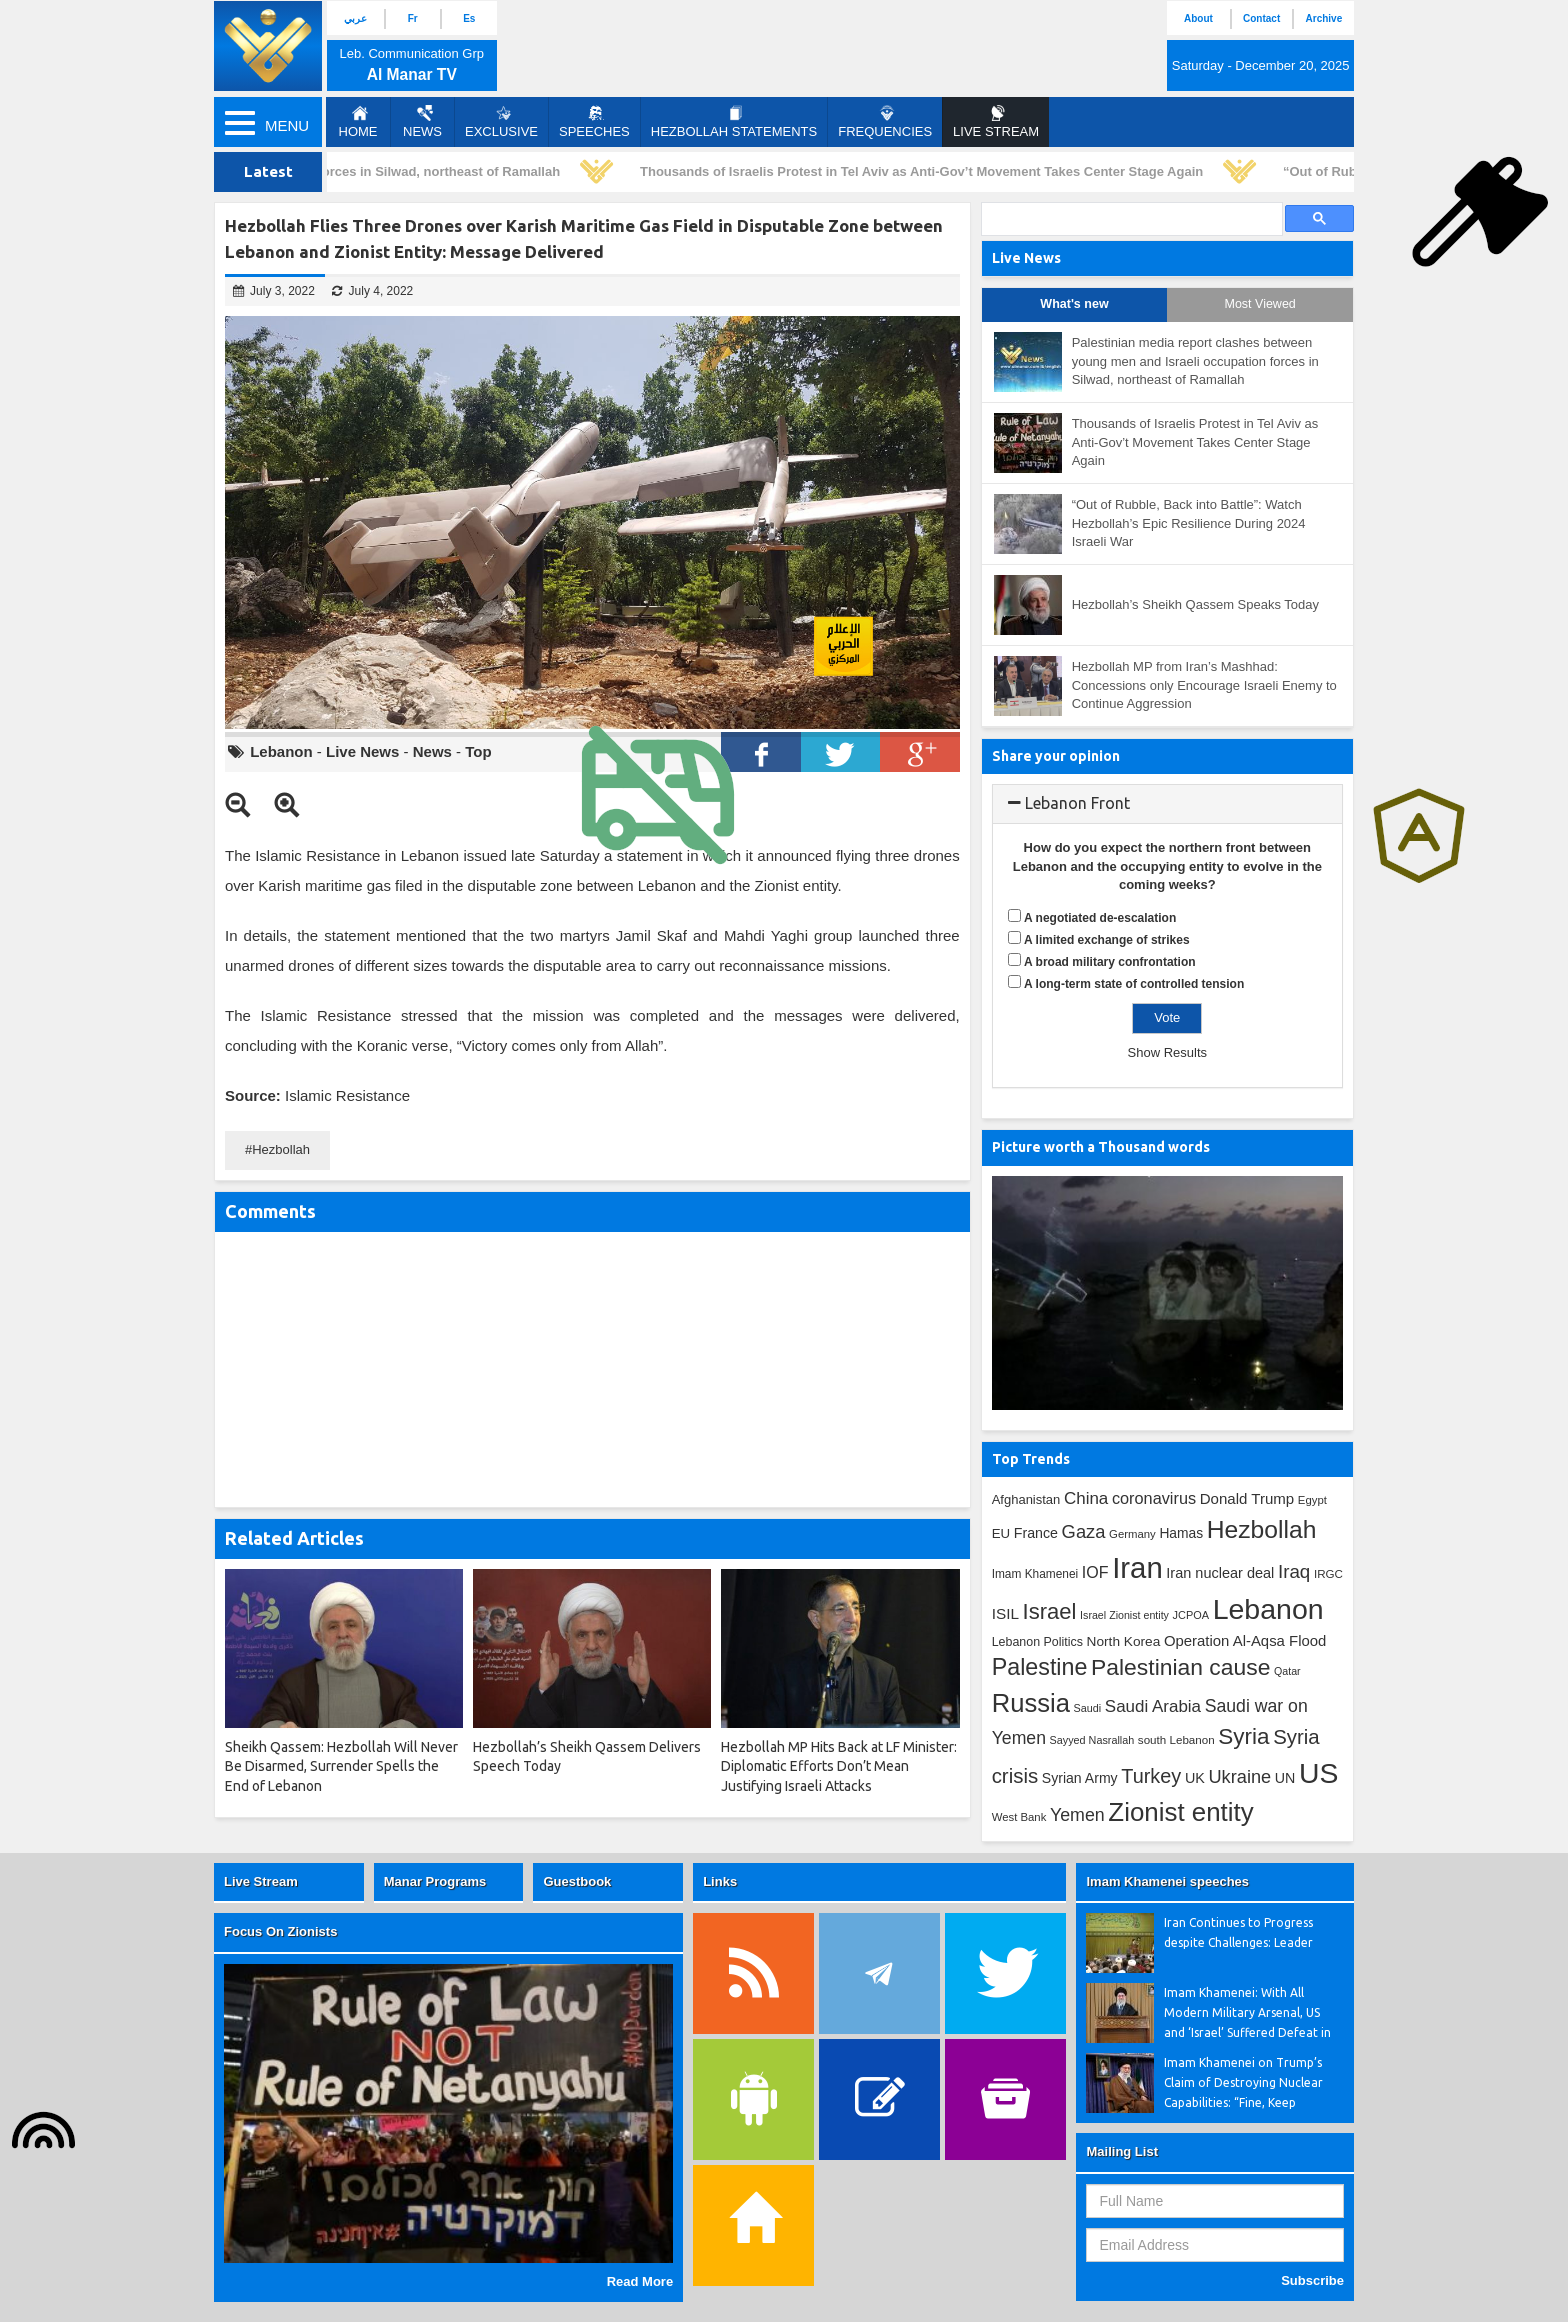 This screenshot has width=1568, height=2322. I want to click on indicates weather conditions showing a rainbow, so click(43, 2132).